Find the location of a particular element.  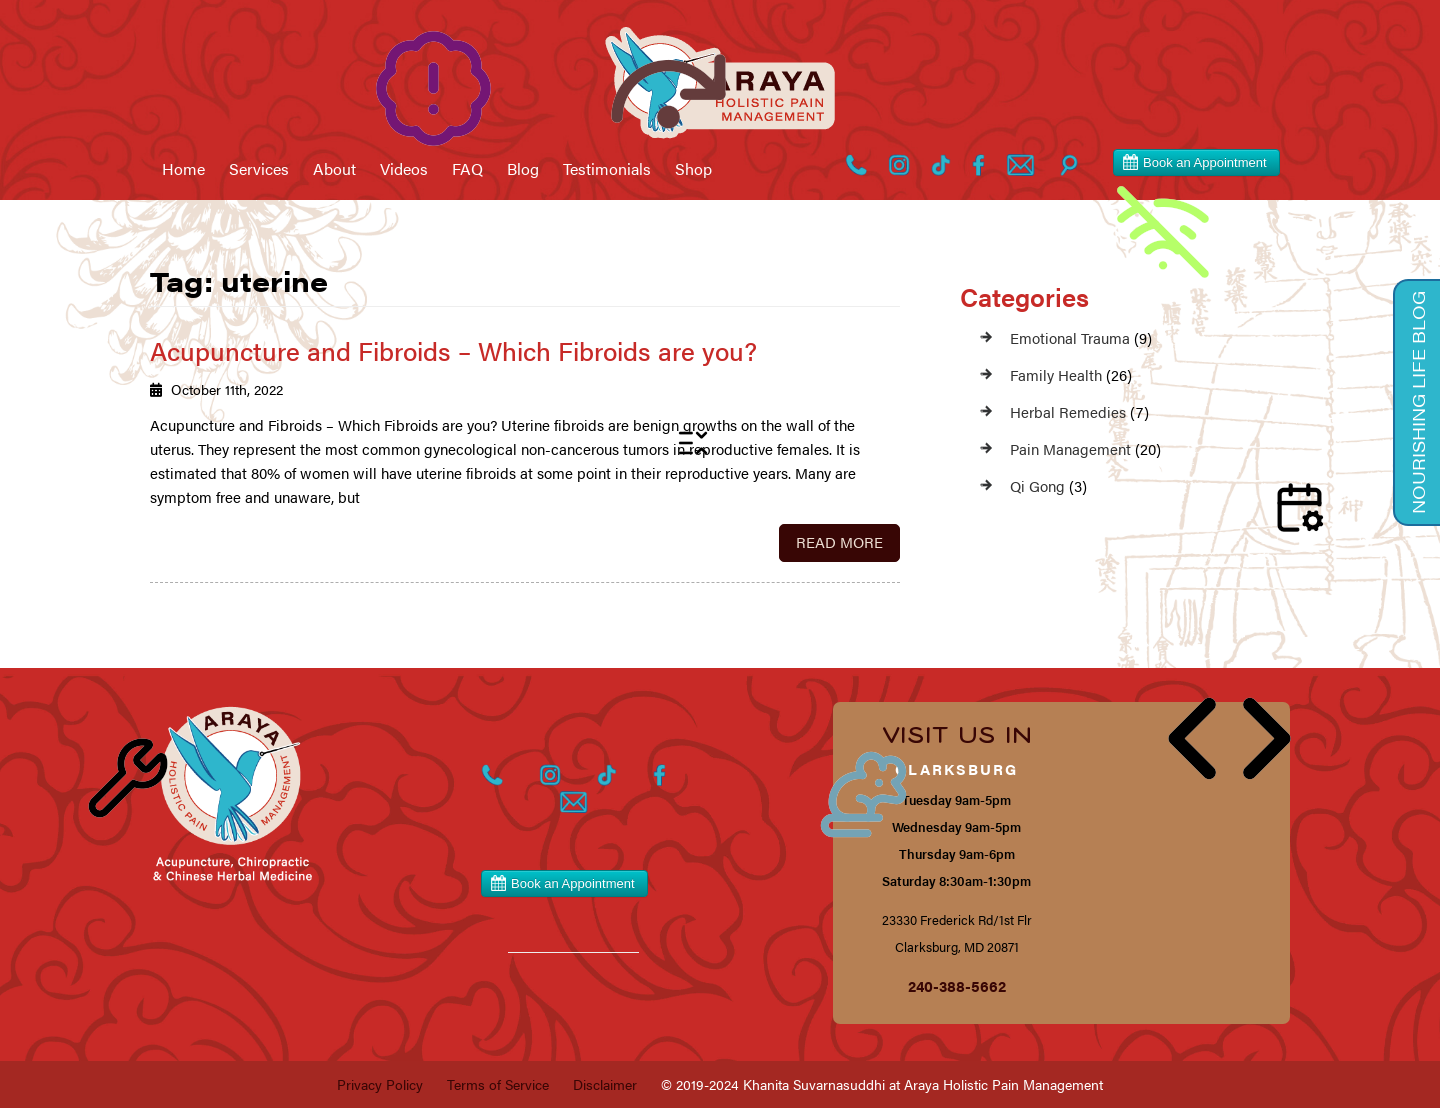

collapse or expand all list items is located at coordinates (693, 443).